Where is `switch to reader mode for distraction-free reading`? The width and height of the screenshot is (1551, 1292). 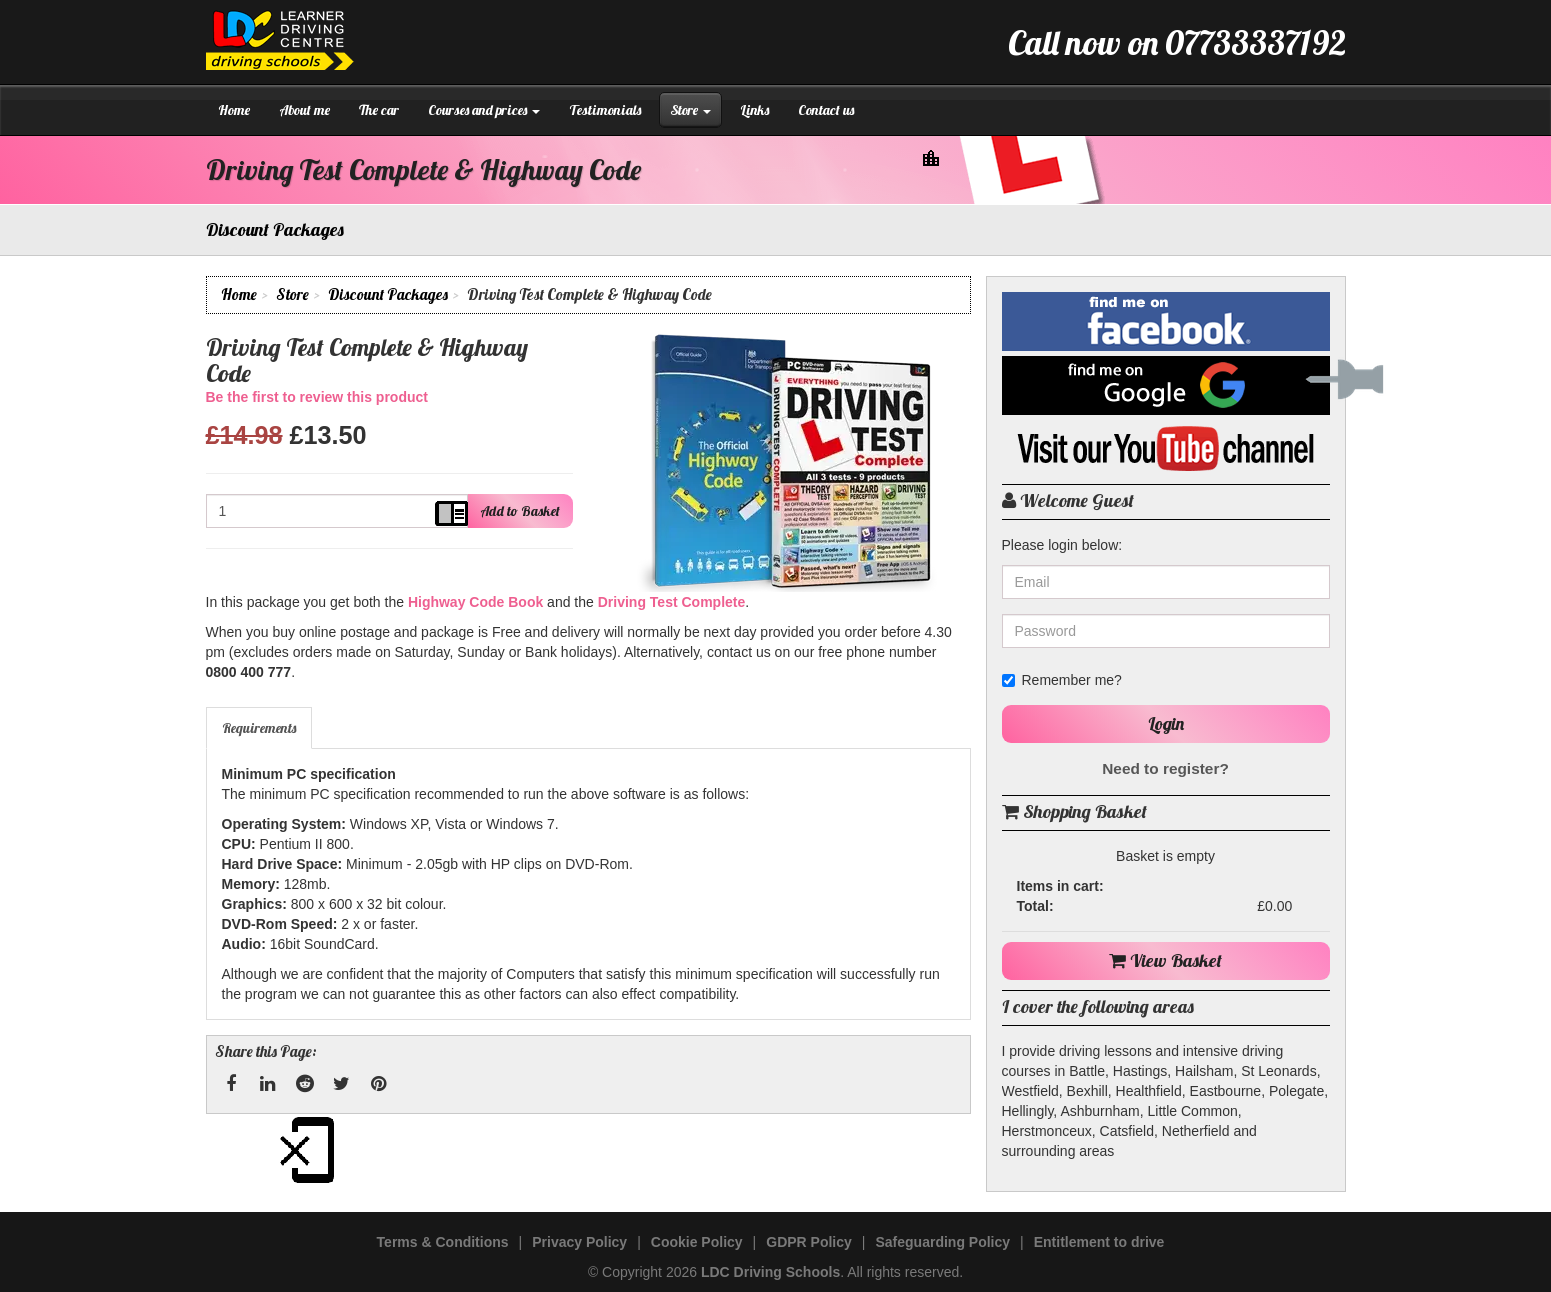 switch to reader mode for distraction-free reading is located at coordinates (452, 513).